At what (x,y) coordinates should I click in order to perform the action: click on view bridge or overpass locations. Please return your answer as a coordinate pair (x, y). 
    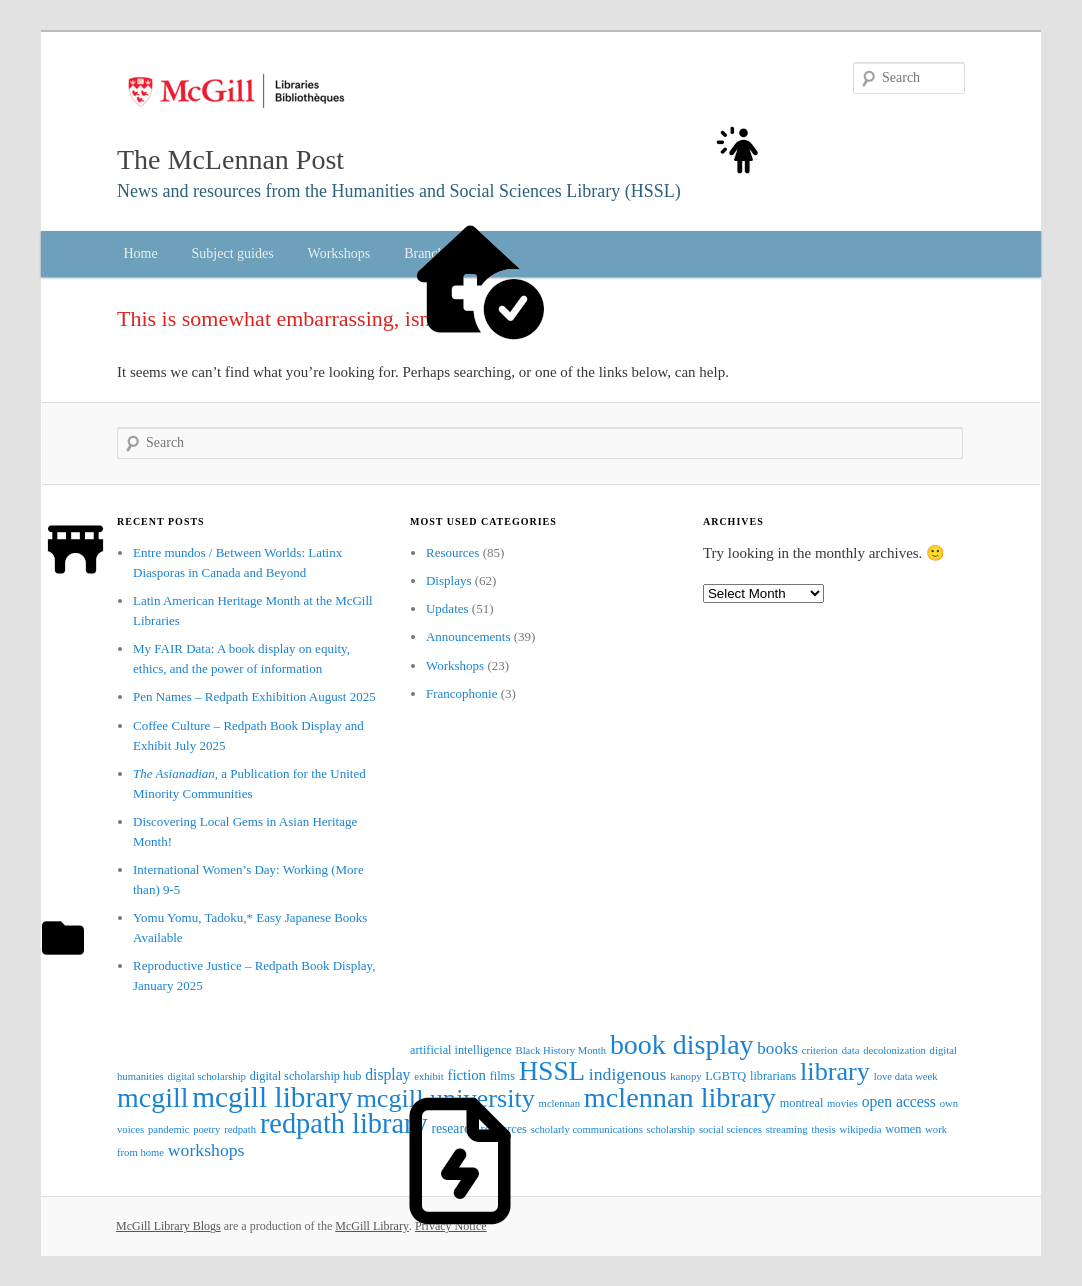
    Looking at the image, I should click on (75, 549).